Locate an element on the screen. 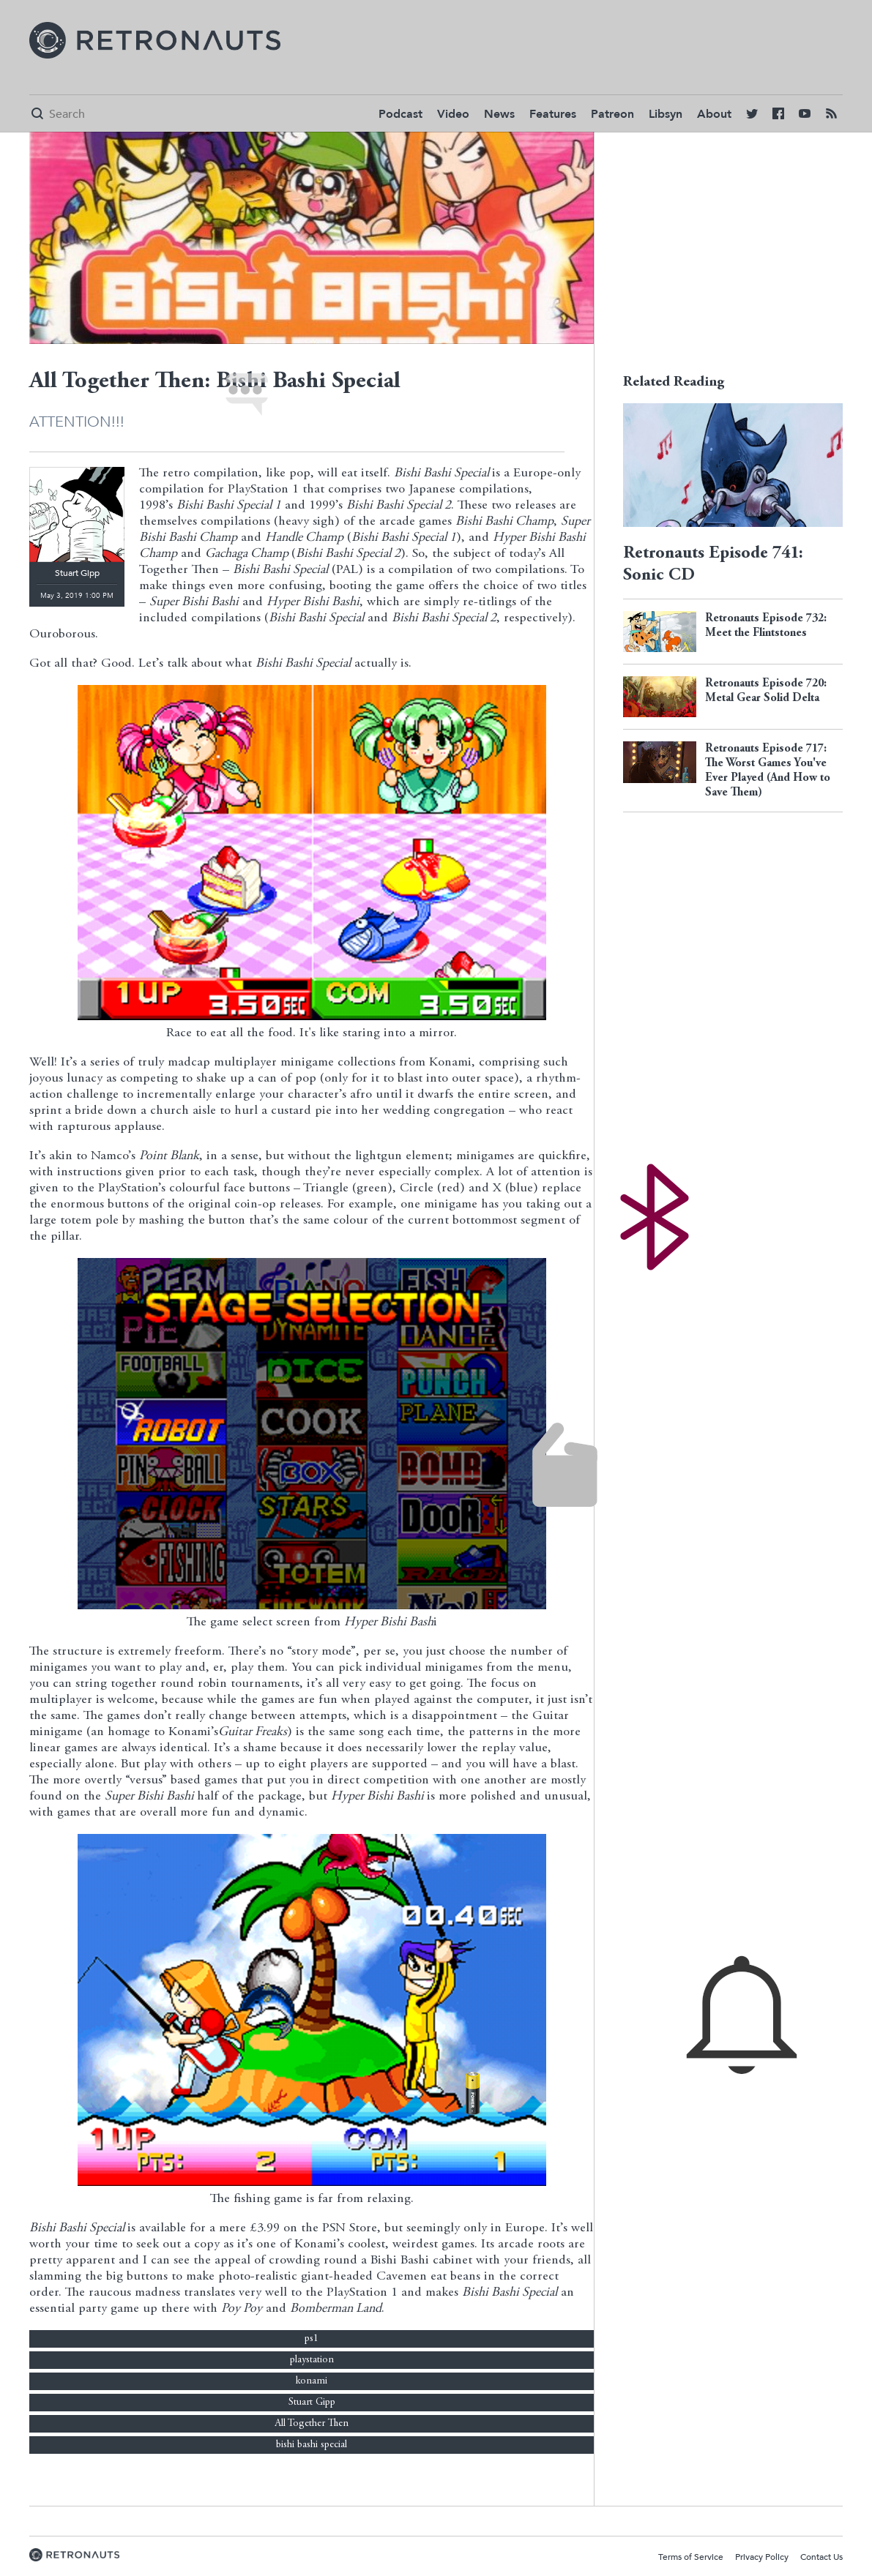 Image resolution: width=872 pixels, height=2576 pixels. indicates a pending message or chat request is located at coordinates (247, 394).